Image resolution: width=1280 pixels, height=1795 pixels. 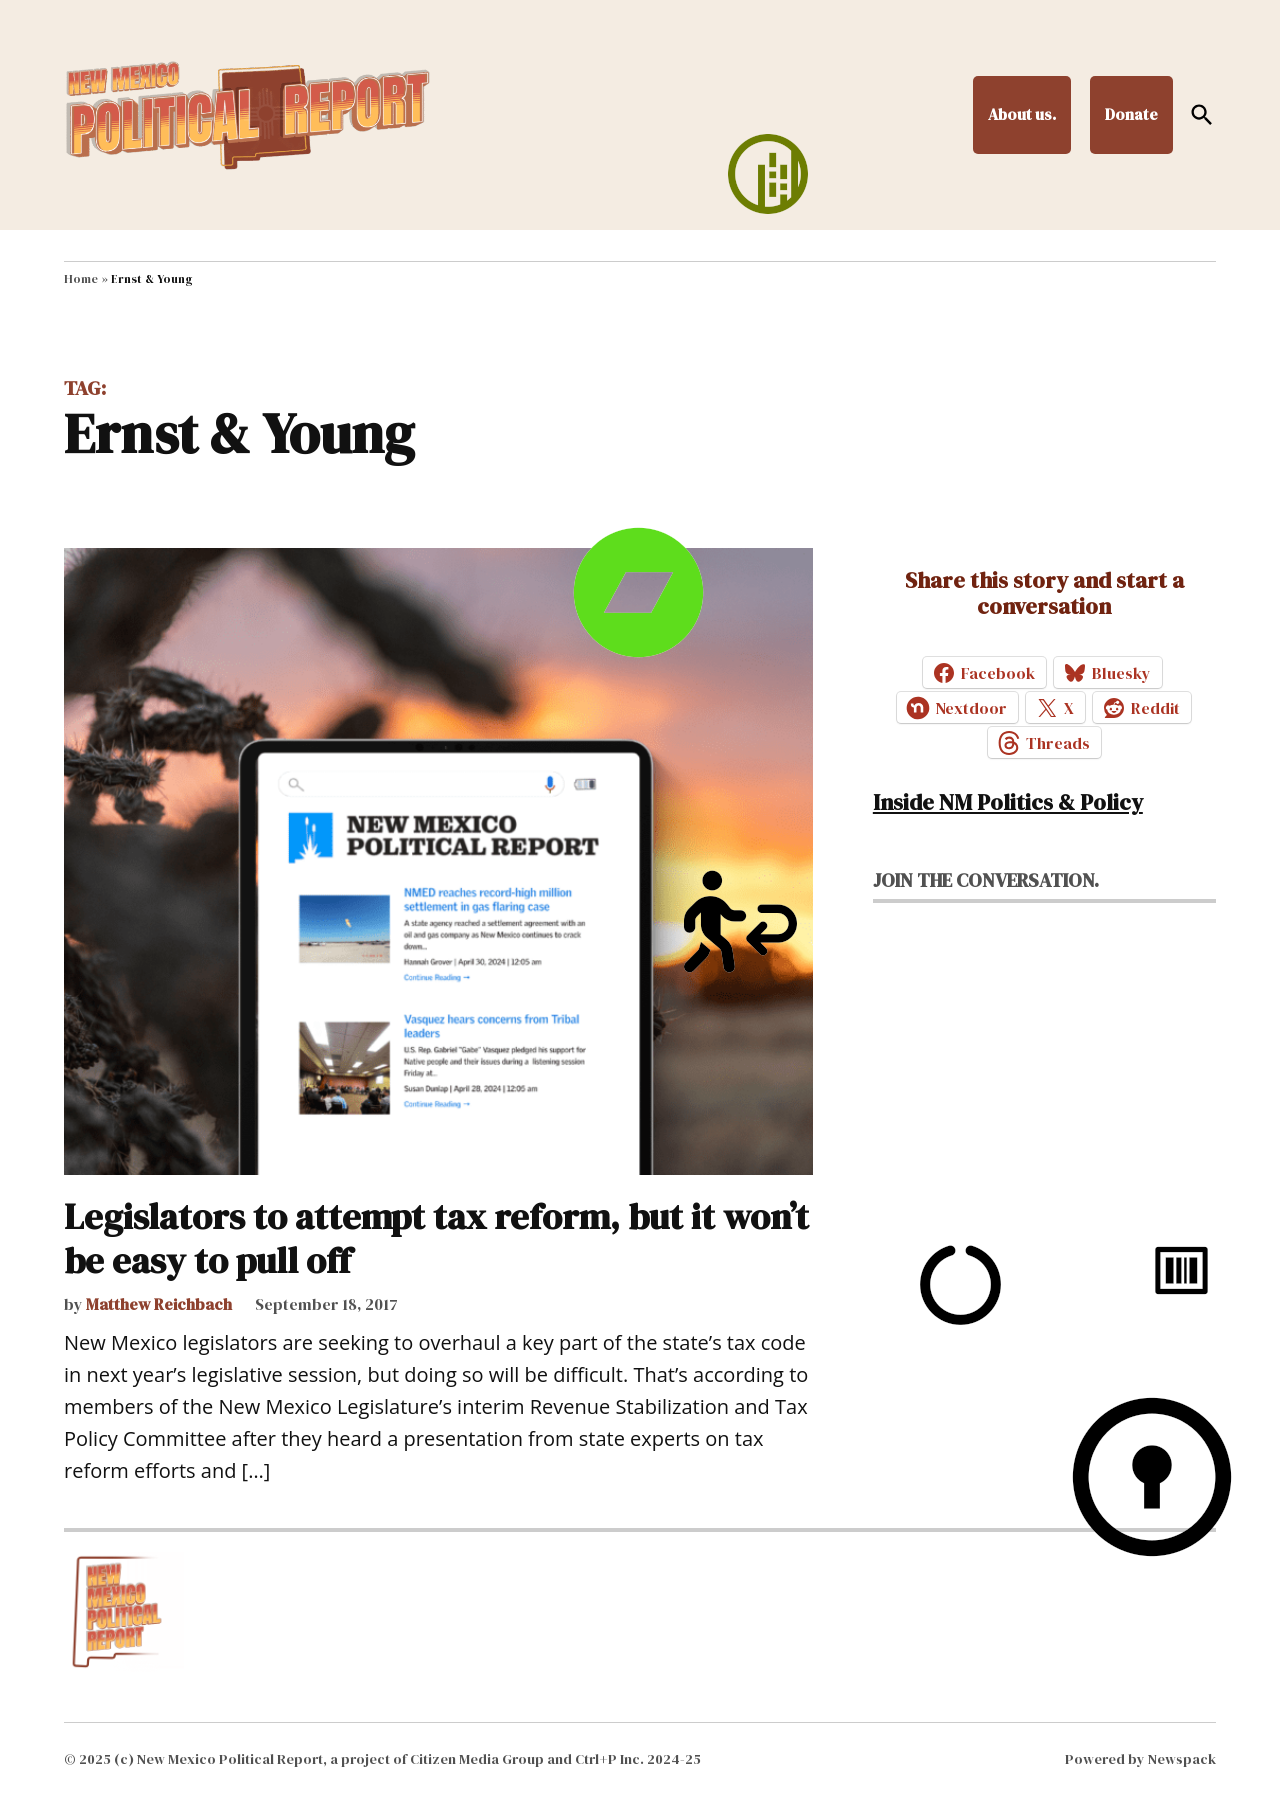 What do you see at coordinates (1152, 1477) in the screenshot?
I see `lock or secure a room` at bounding box center [1152, 1477].